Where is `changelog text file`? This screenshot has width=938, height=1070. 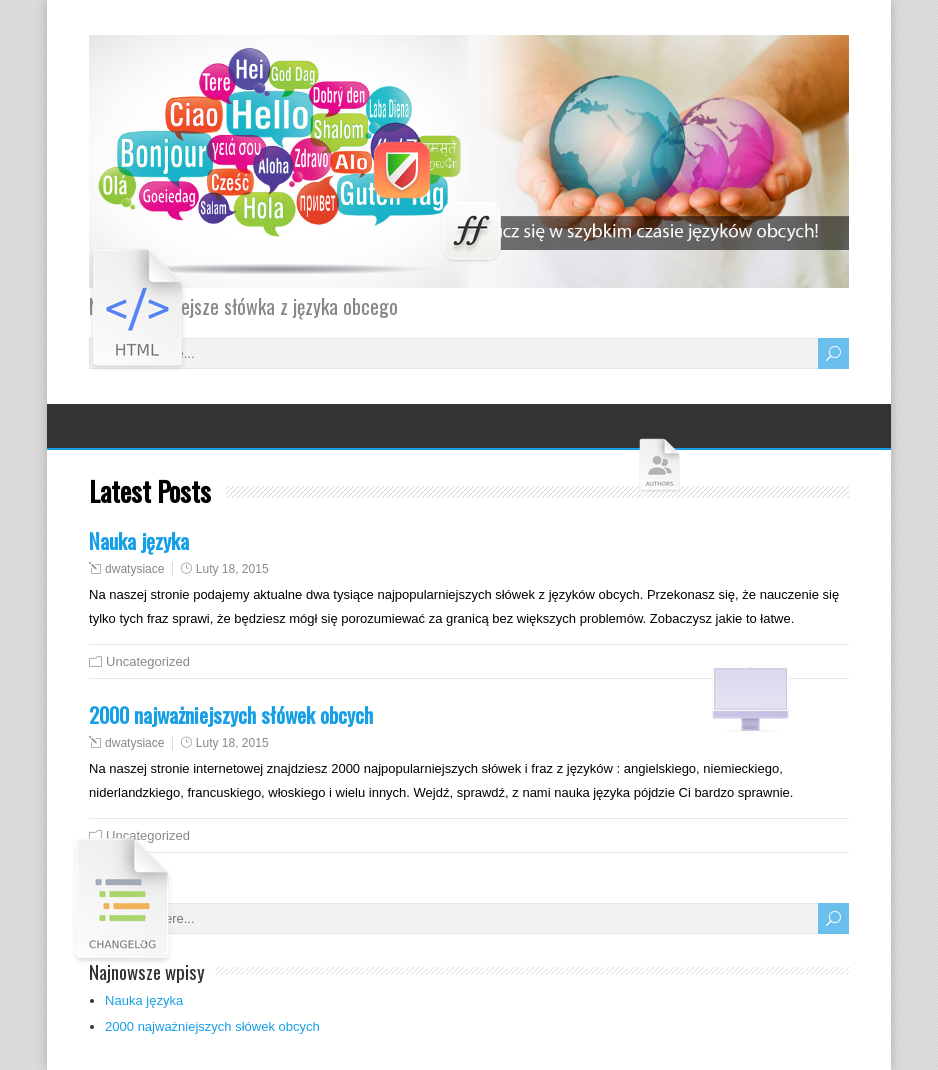
changelog text file is located at coordinates (122, 900).